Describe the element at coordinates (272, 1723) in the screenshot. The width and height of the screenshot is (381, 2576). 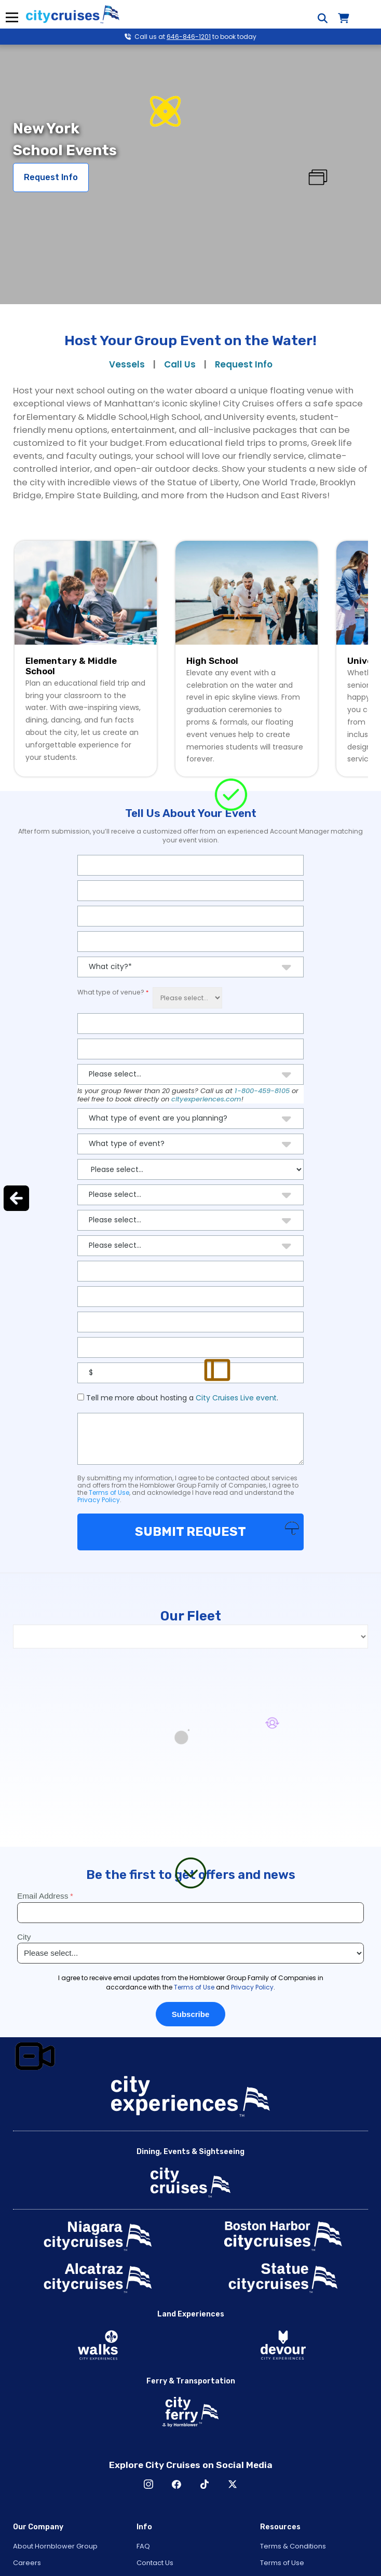
I see `switch between user accounts` at that location.